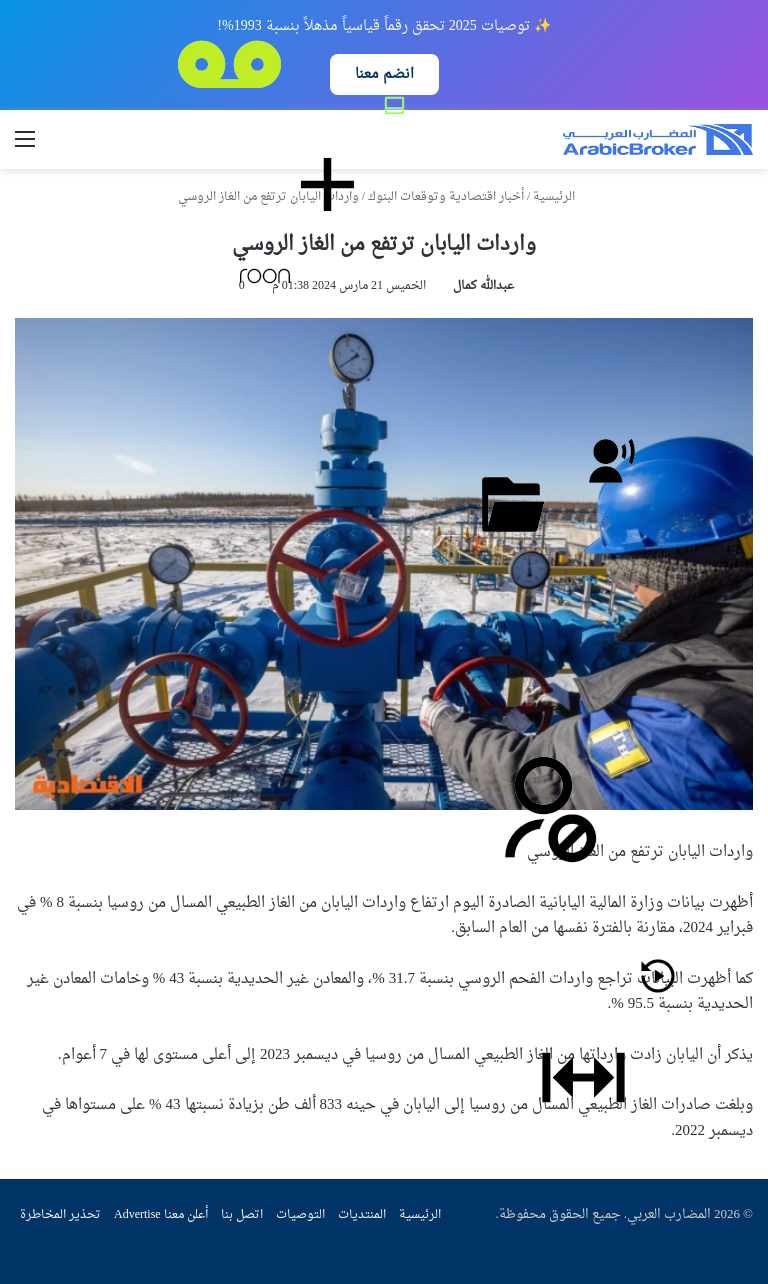 The height and width of the screenshot is (1284, 768). What do you see at coordinates (612, 462) in the screenshot?
I see `access voice or speech settings` at bounding box center [612, 462].